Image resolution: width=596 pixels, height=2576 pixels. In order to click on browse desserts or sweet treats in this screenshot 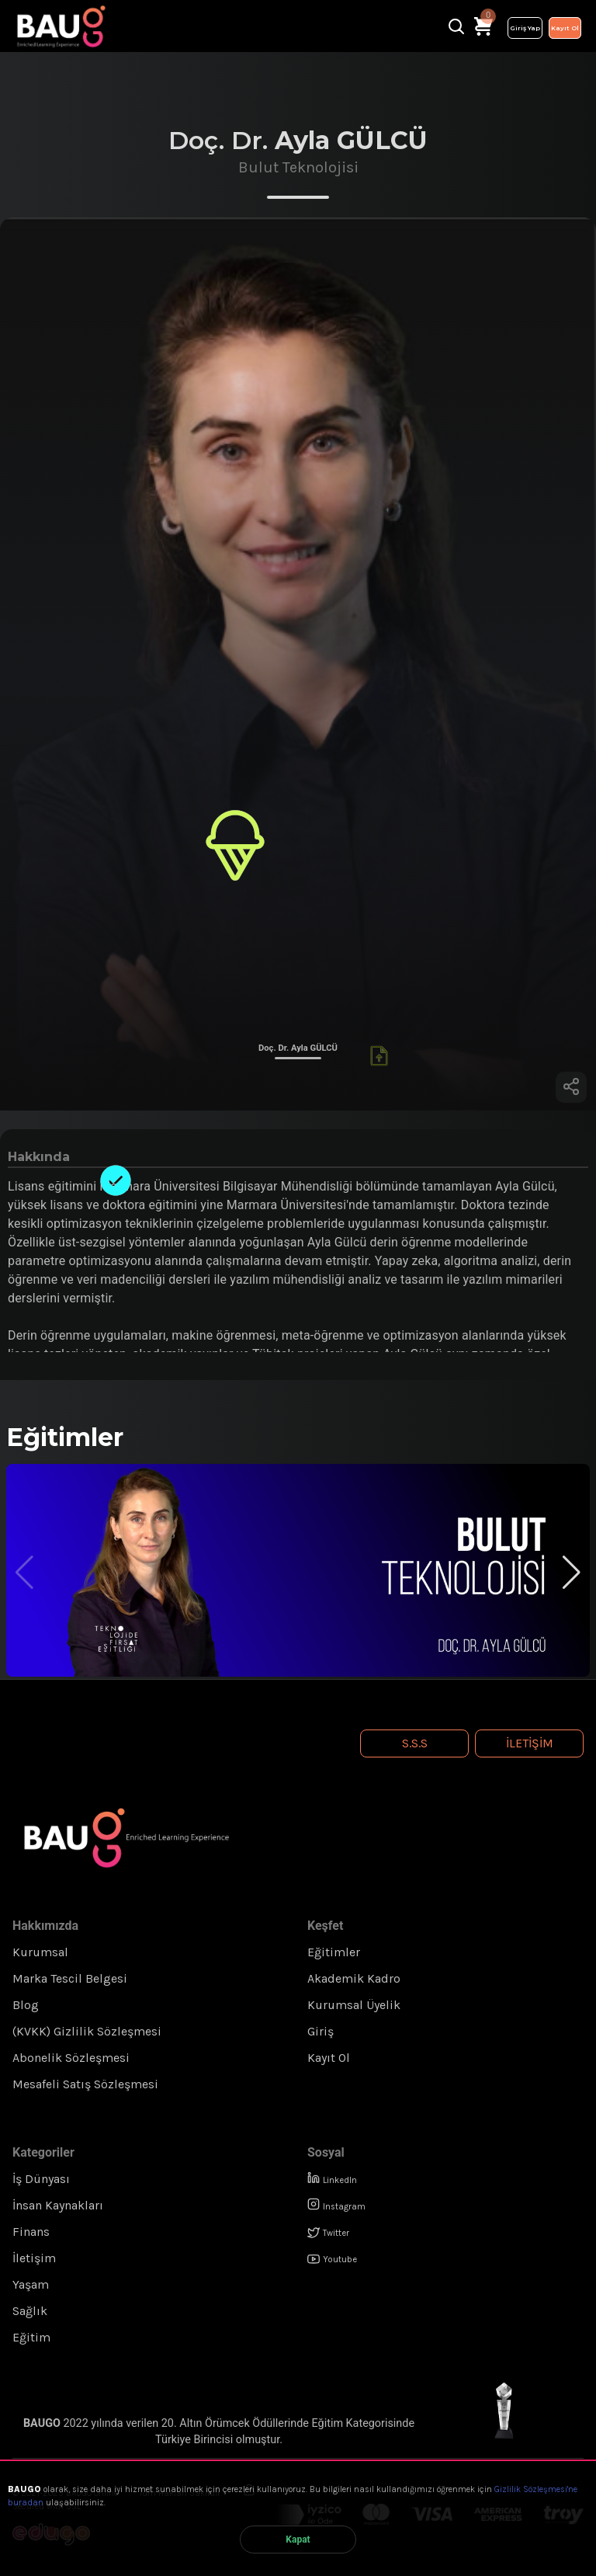, I will do `click(235, 844)`.